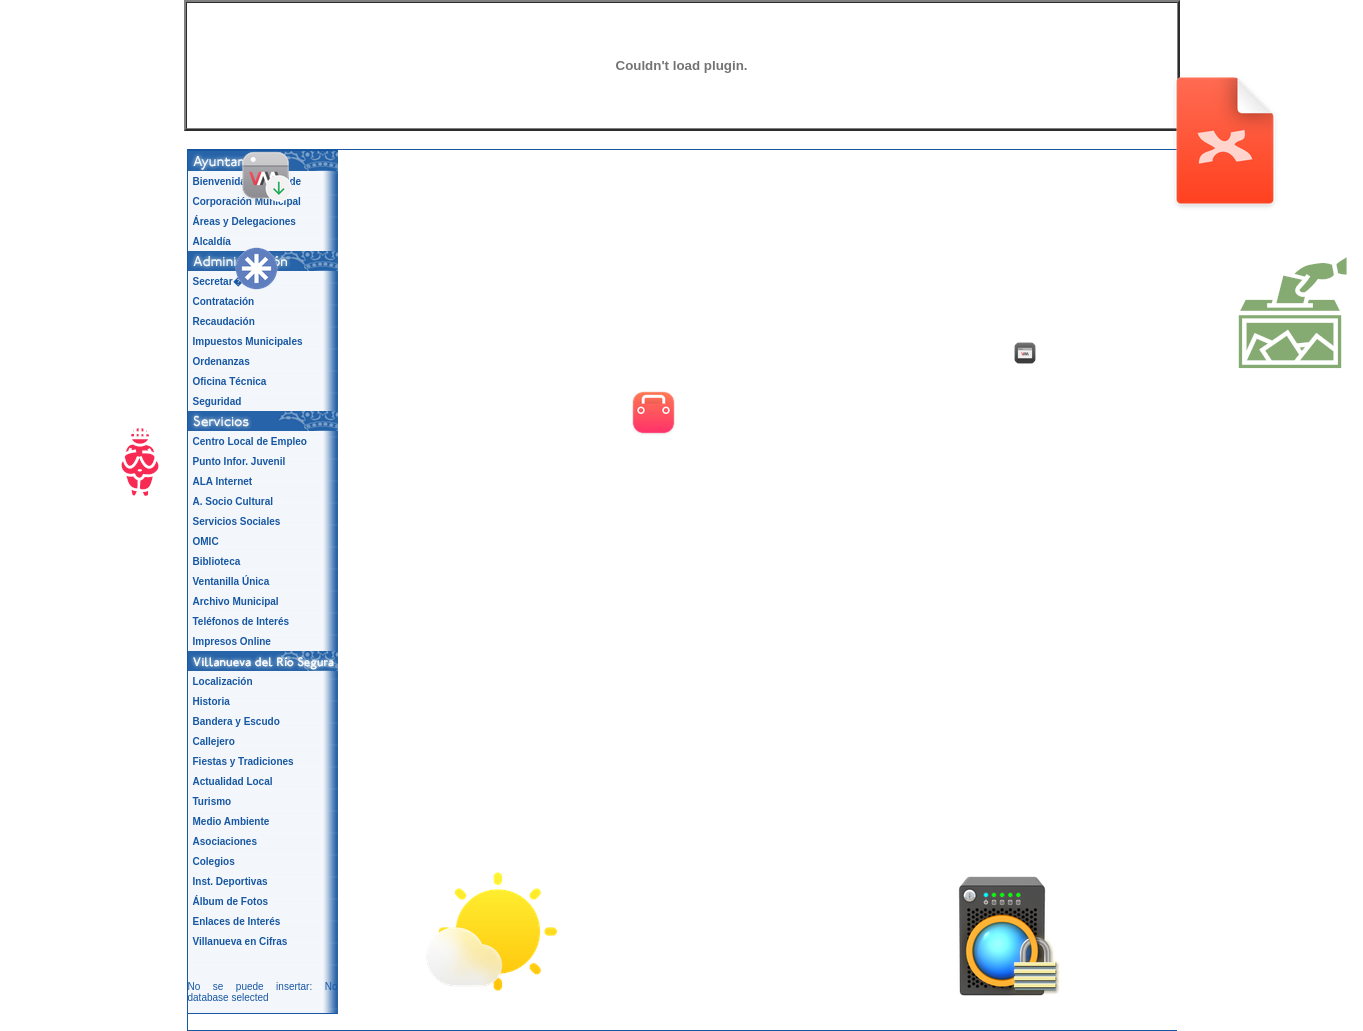 Image resolution: width=1363 pixels, height=1031 pixels. Describe the element at coordinates (1002, 936) in the screenshot. I see `indicates a locked non-RAID drive or volume` at that location.